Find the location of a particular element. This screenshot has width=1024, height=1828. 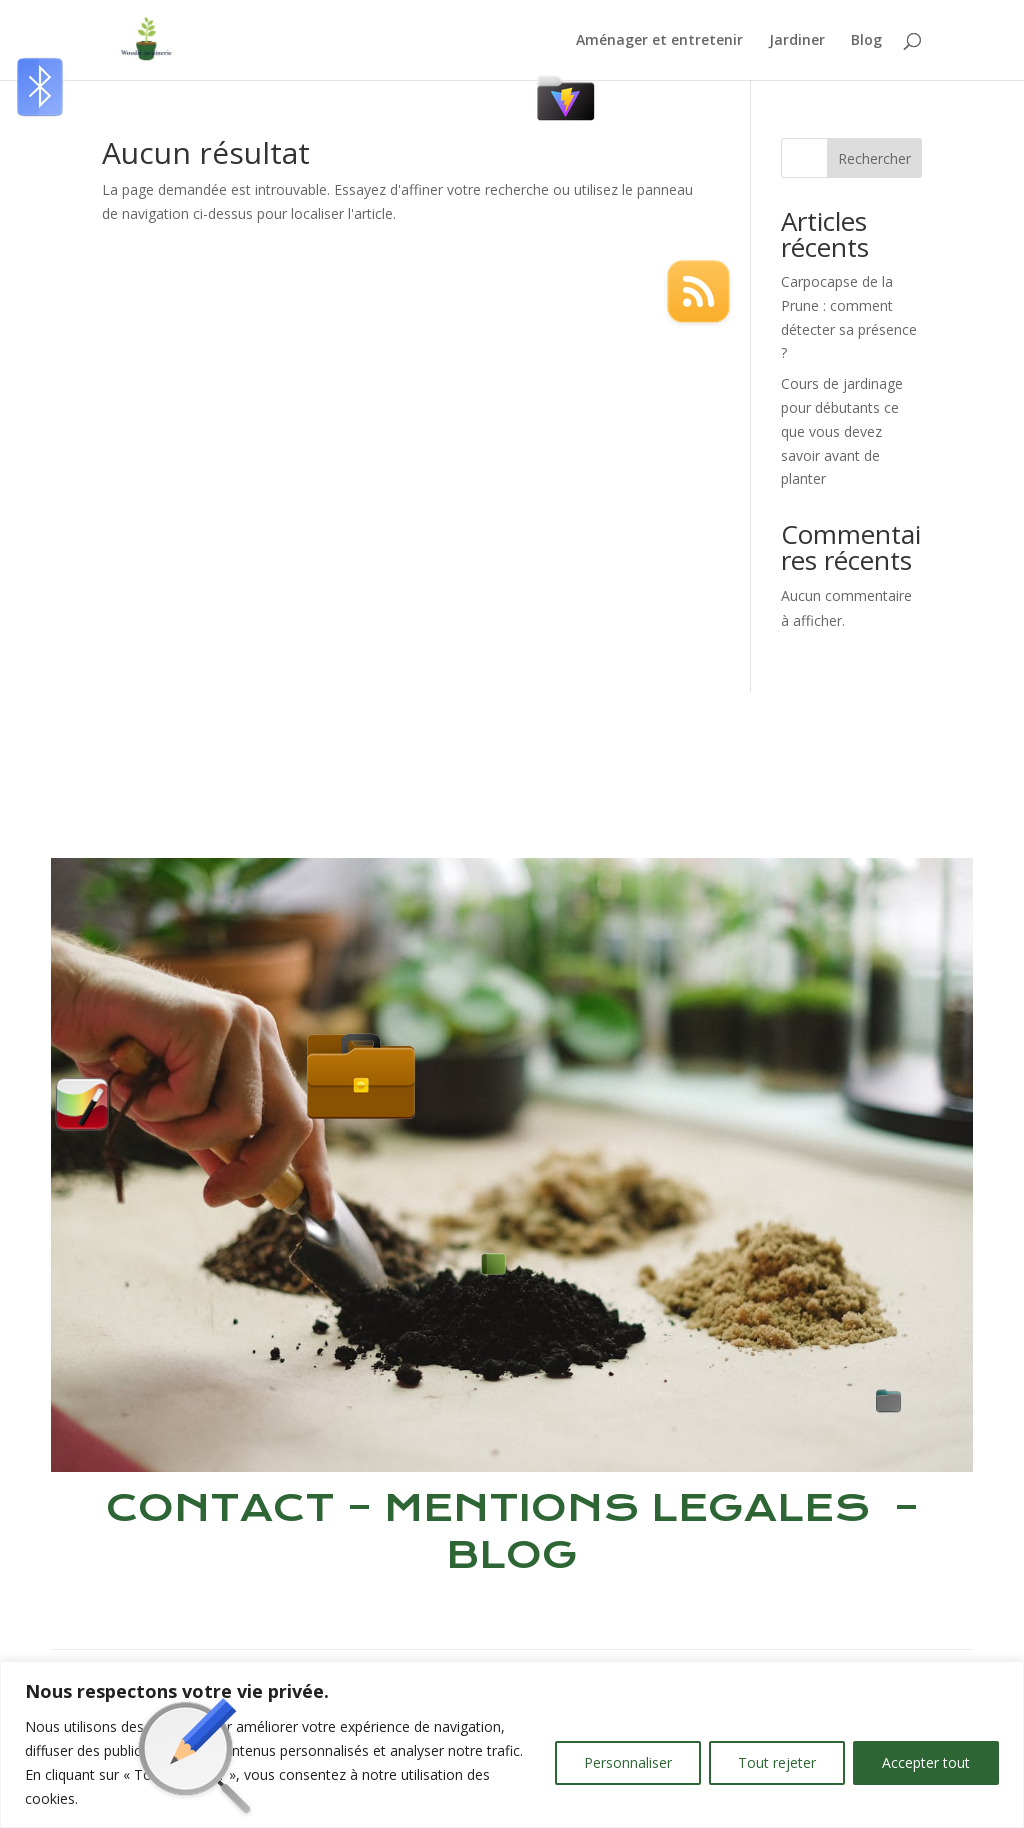

access RSS feed settings is located at coordinates (698, 292).